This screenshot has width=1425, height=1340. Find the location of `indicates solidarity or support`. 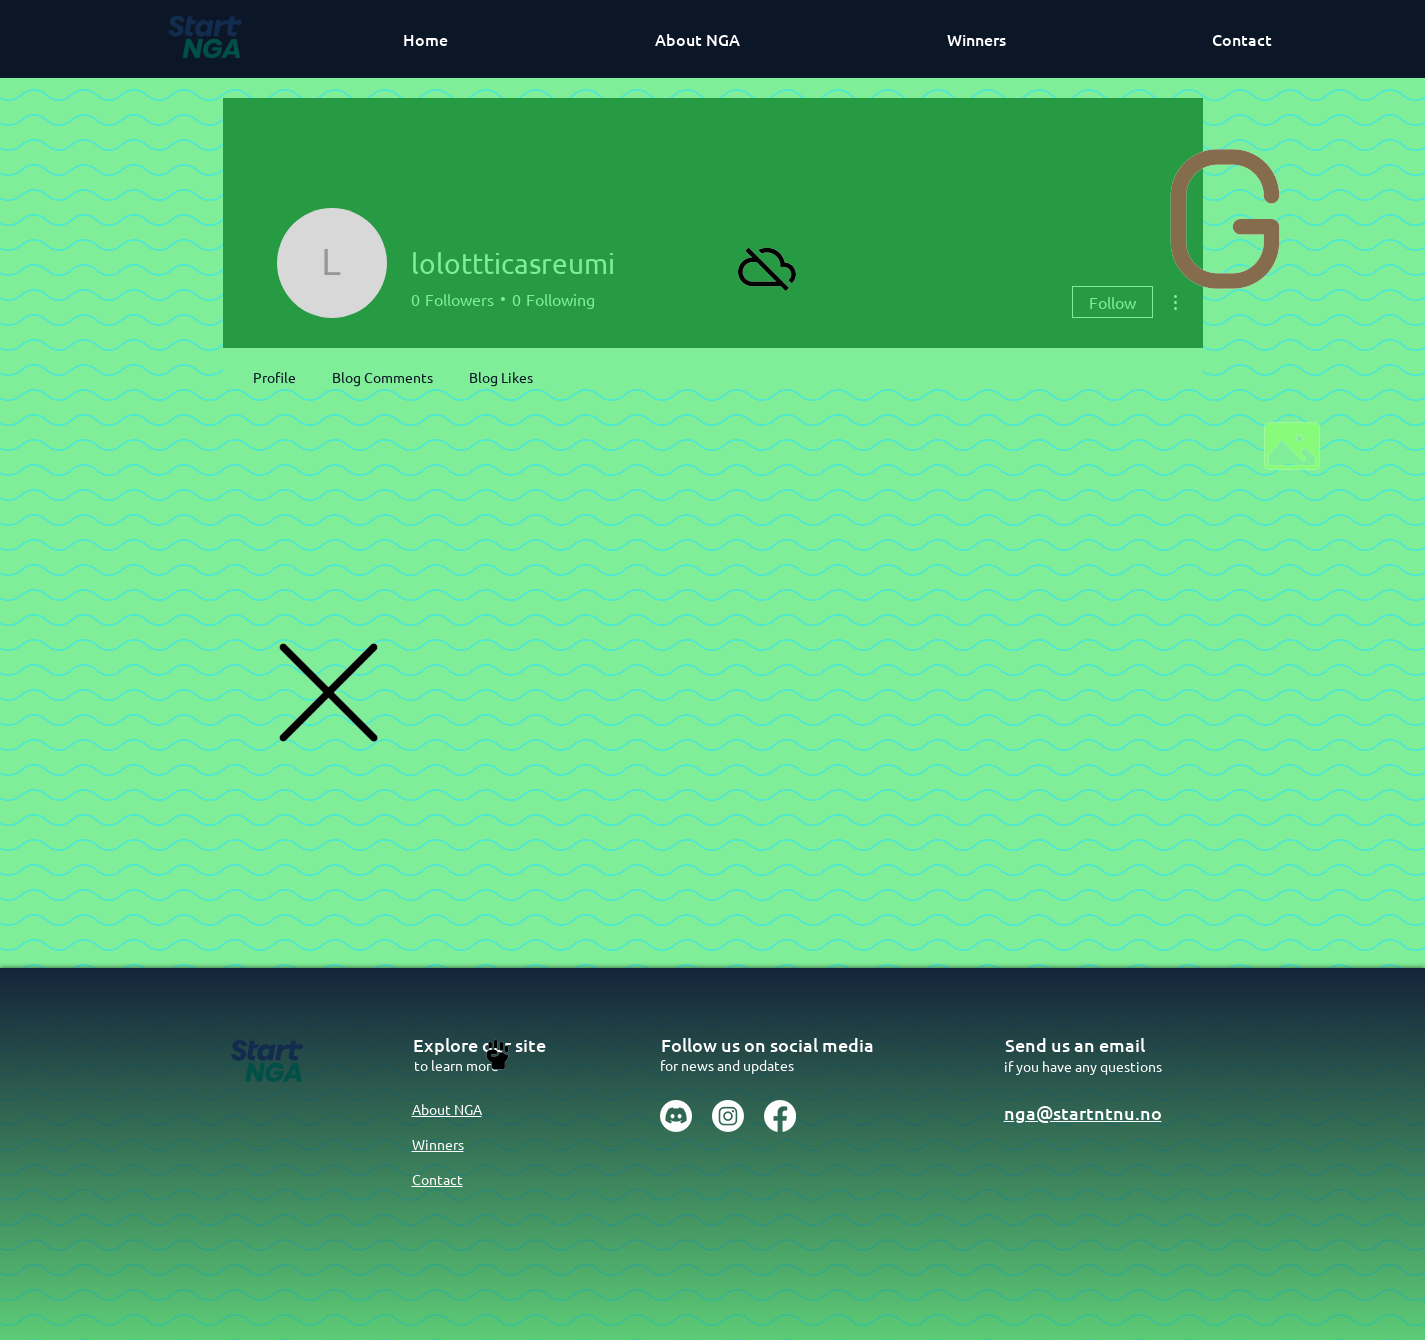

indicates solidarity or support is located at coordinates (497, 1054).